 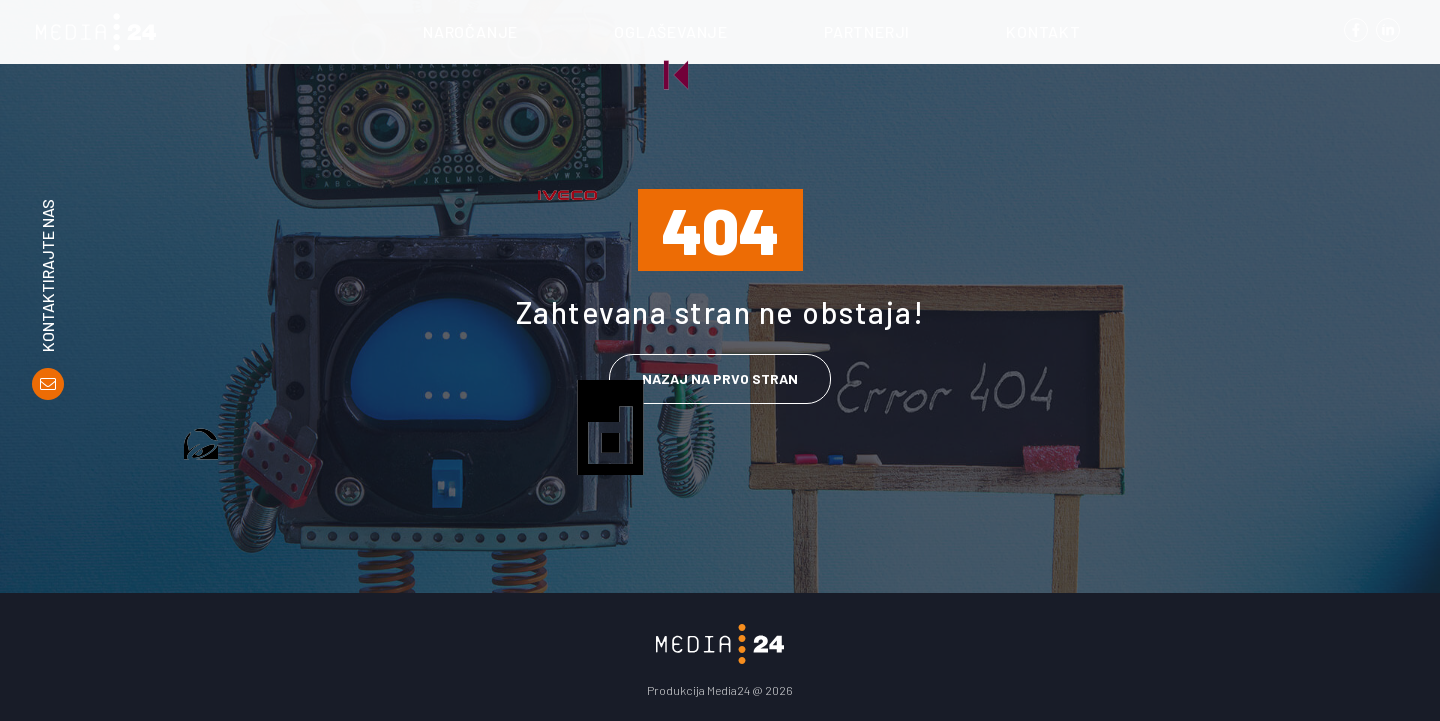 What do you see at coordinates (610, 427) in the screenshot?
I see `containerd container runtime logo` at bounding box center [610, 427].